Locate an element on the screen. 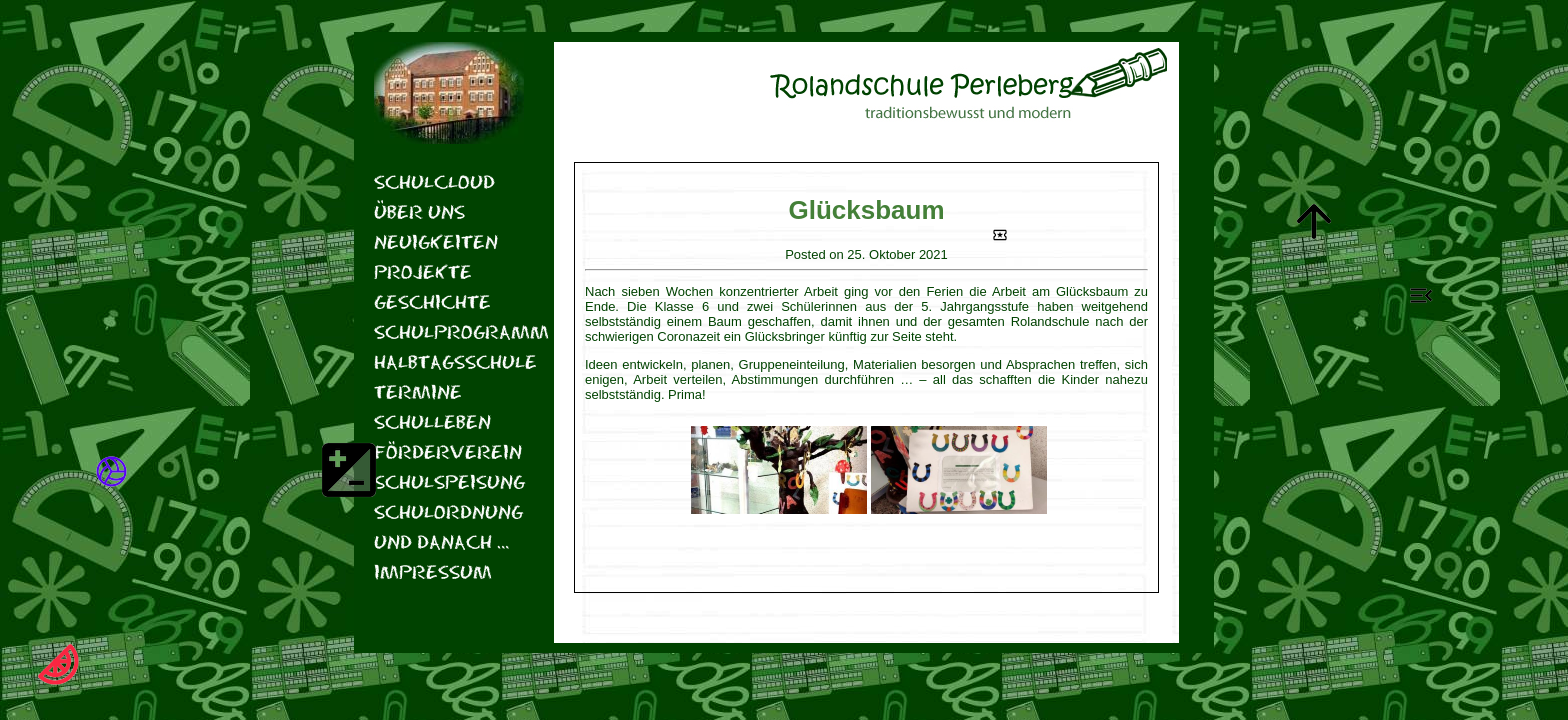  adjust camera ISO sensitivity settings is located at coordinates (349, 470).